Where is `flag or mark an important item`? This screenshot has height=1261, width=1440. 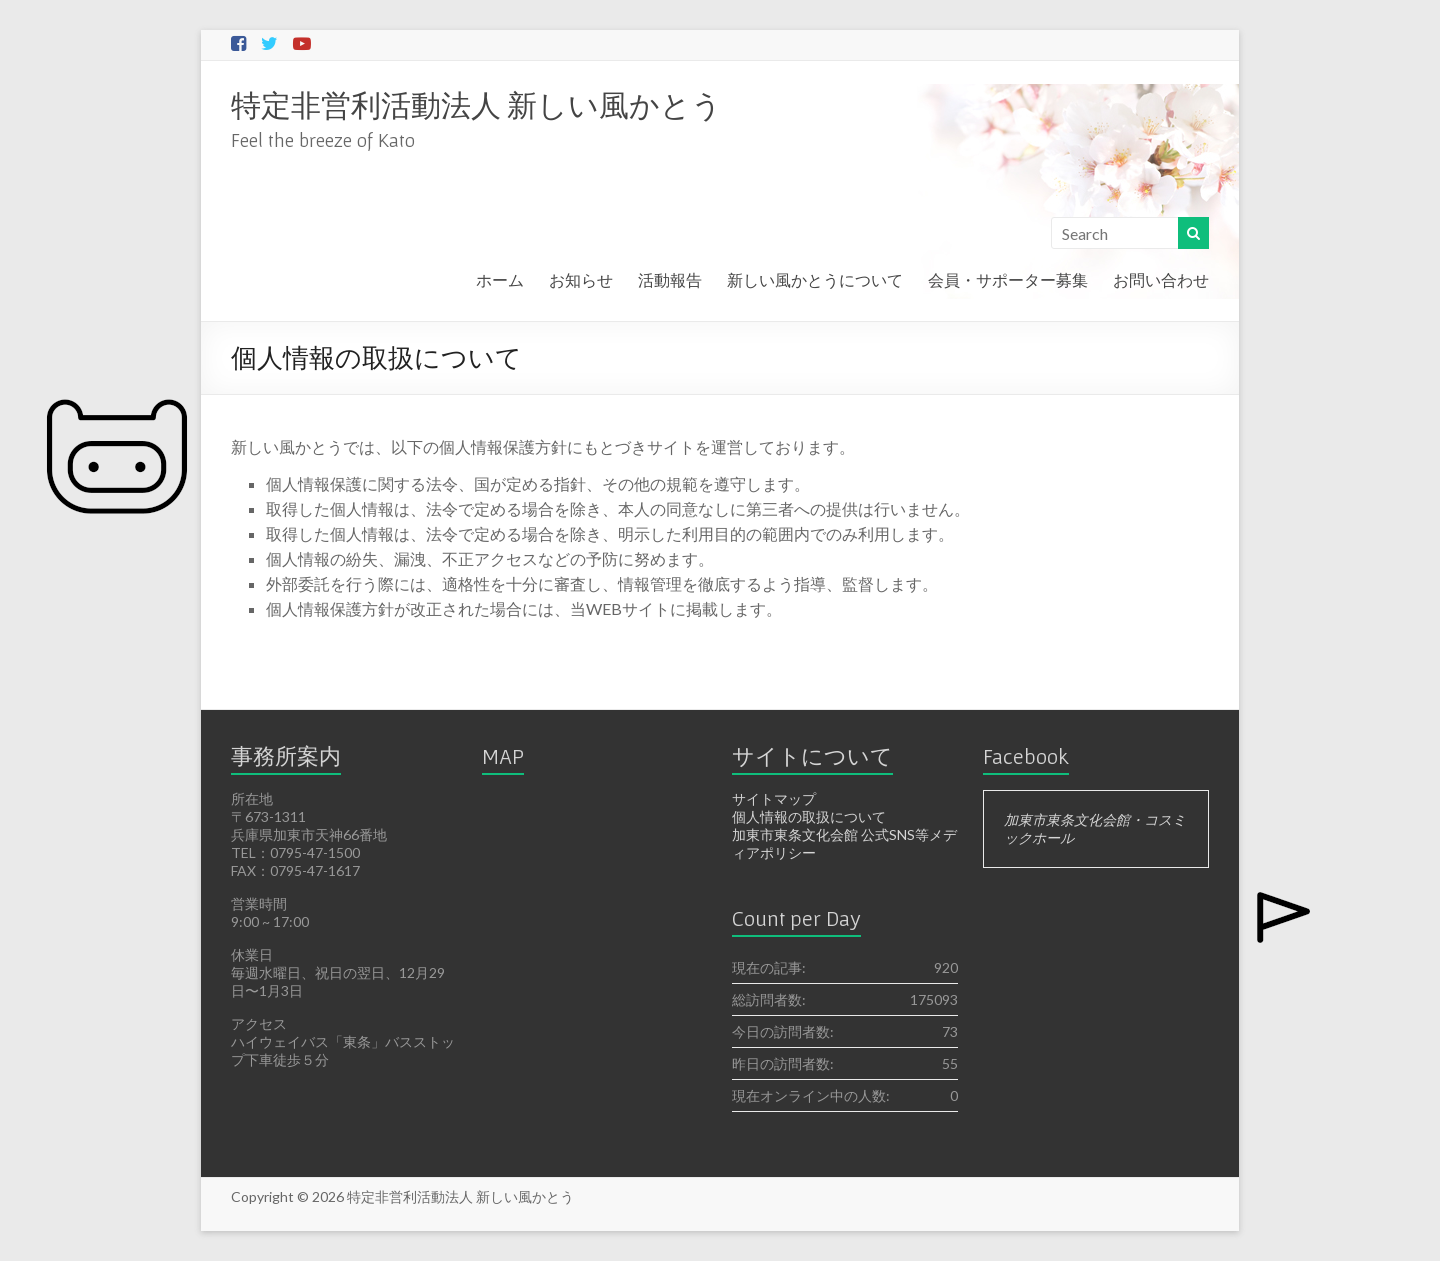 flag or mark an important item is located at coordinates (1278, 917).